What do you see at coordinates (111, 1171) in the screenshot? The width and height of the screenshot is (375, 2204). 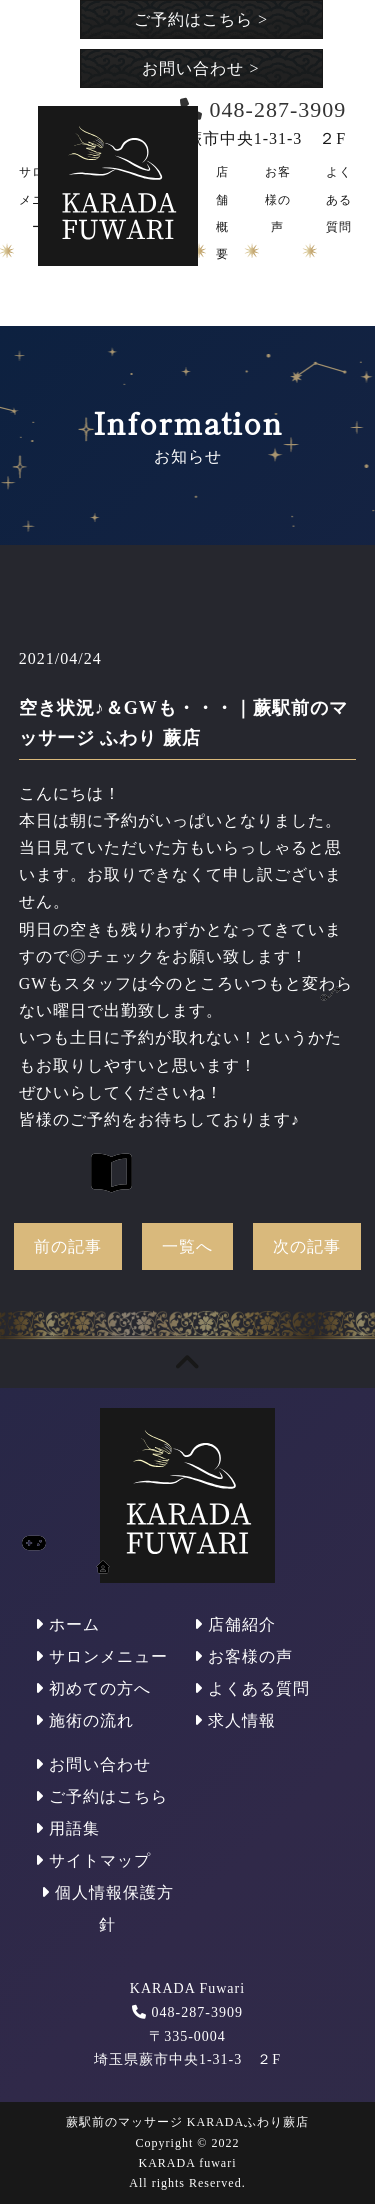 I see `open reading mode or e-reader` at bounding box center [111, 1171].